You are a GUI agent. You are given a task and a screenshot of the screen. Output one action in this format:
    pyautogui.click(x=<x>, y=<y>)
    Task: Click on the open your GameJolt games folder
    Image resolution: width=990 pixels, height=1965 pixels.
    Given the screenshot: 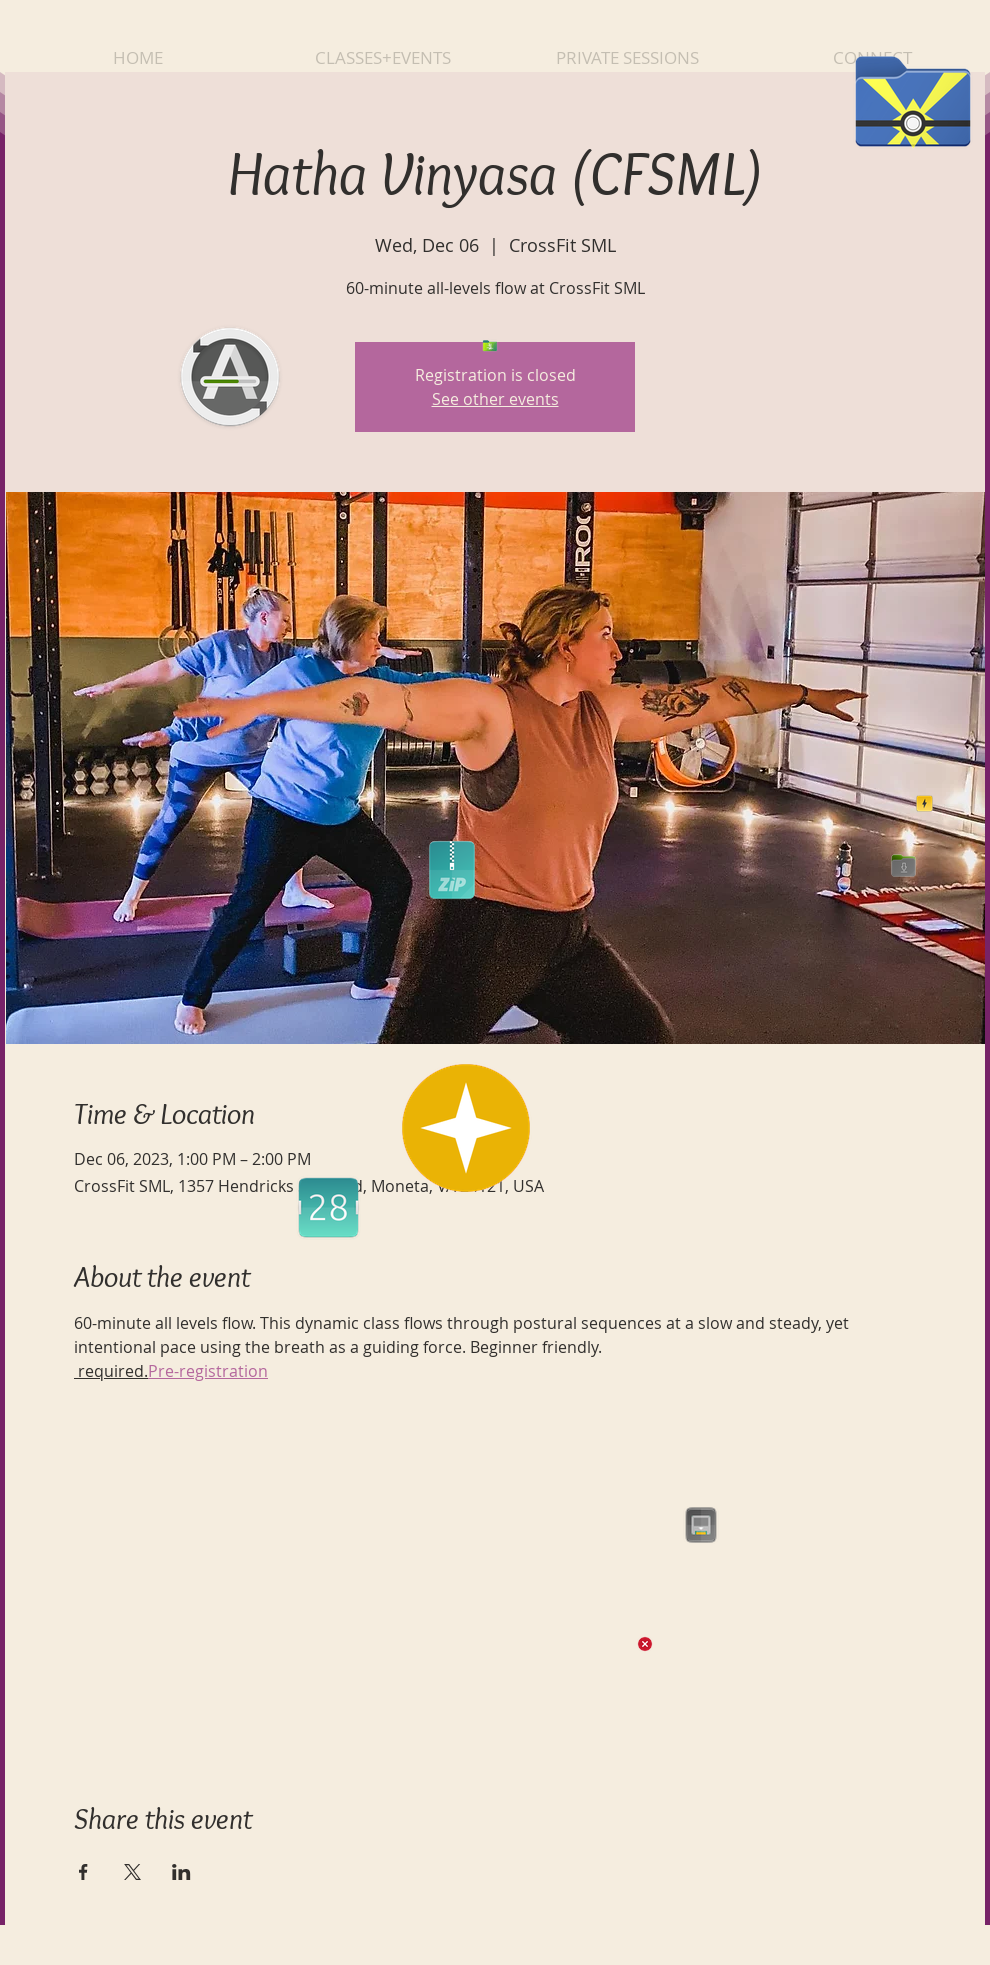 What is the action you would take?
    pyautogui.click(x=490, y=346)
    